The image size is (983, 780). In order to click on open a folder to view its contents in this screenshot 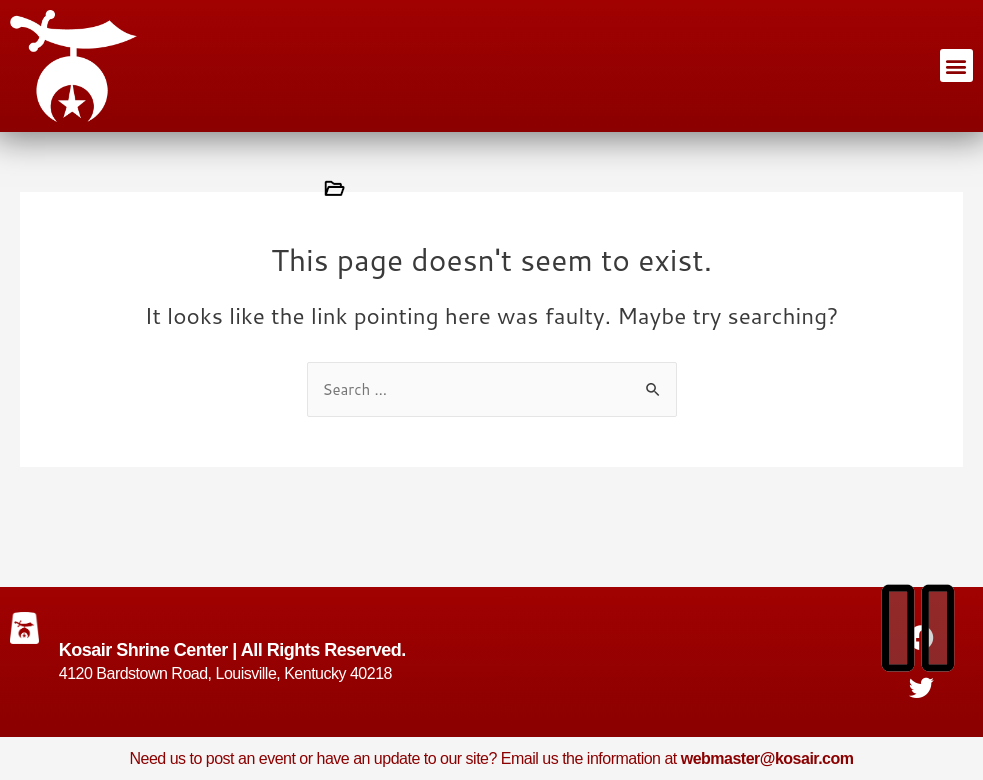, I will do `click(334, 188)`.